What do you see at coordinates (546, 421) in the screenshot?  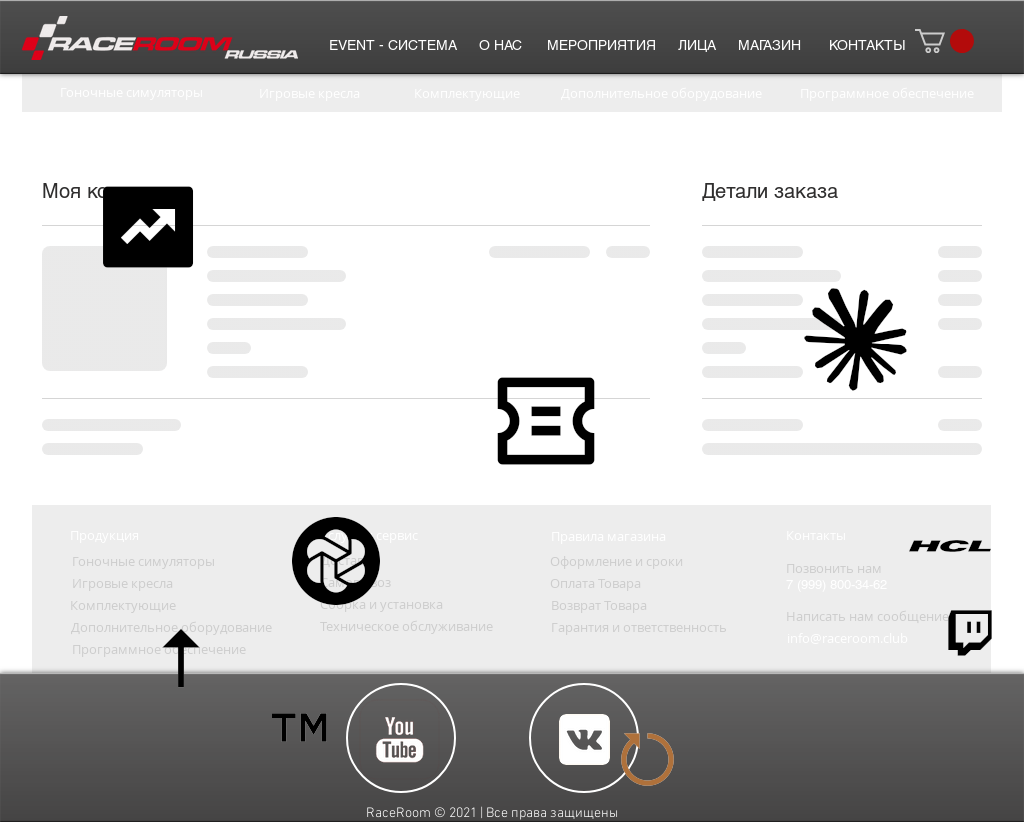 I see `view available coupons or discounts` at bounding box center [546, 421].